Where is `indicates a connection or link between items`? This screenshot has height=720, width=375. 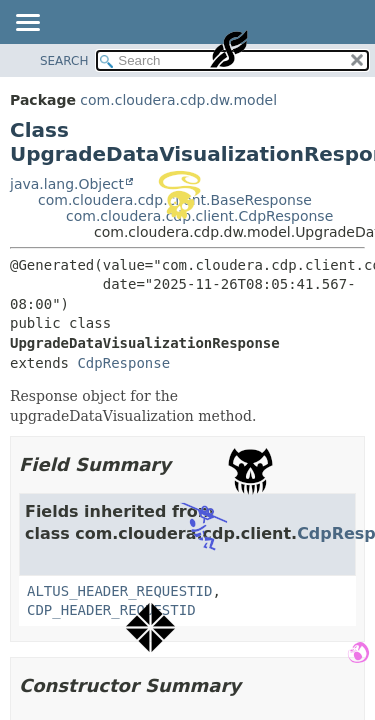 indicates a connection or link between items is located at coordinates (229, 49).